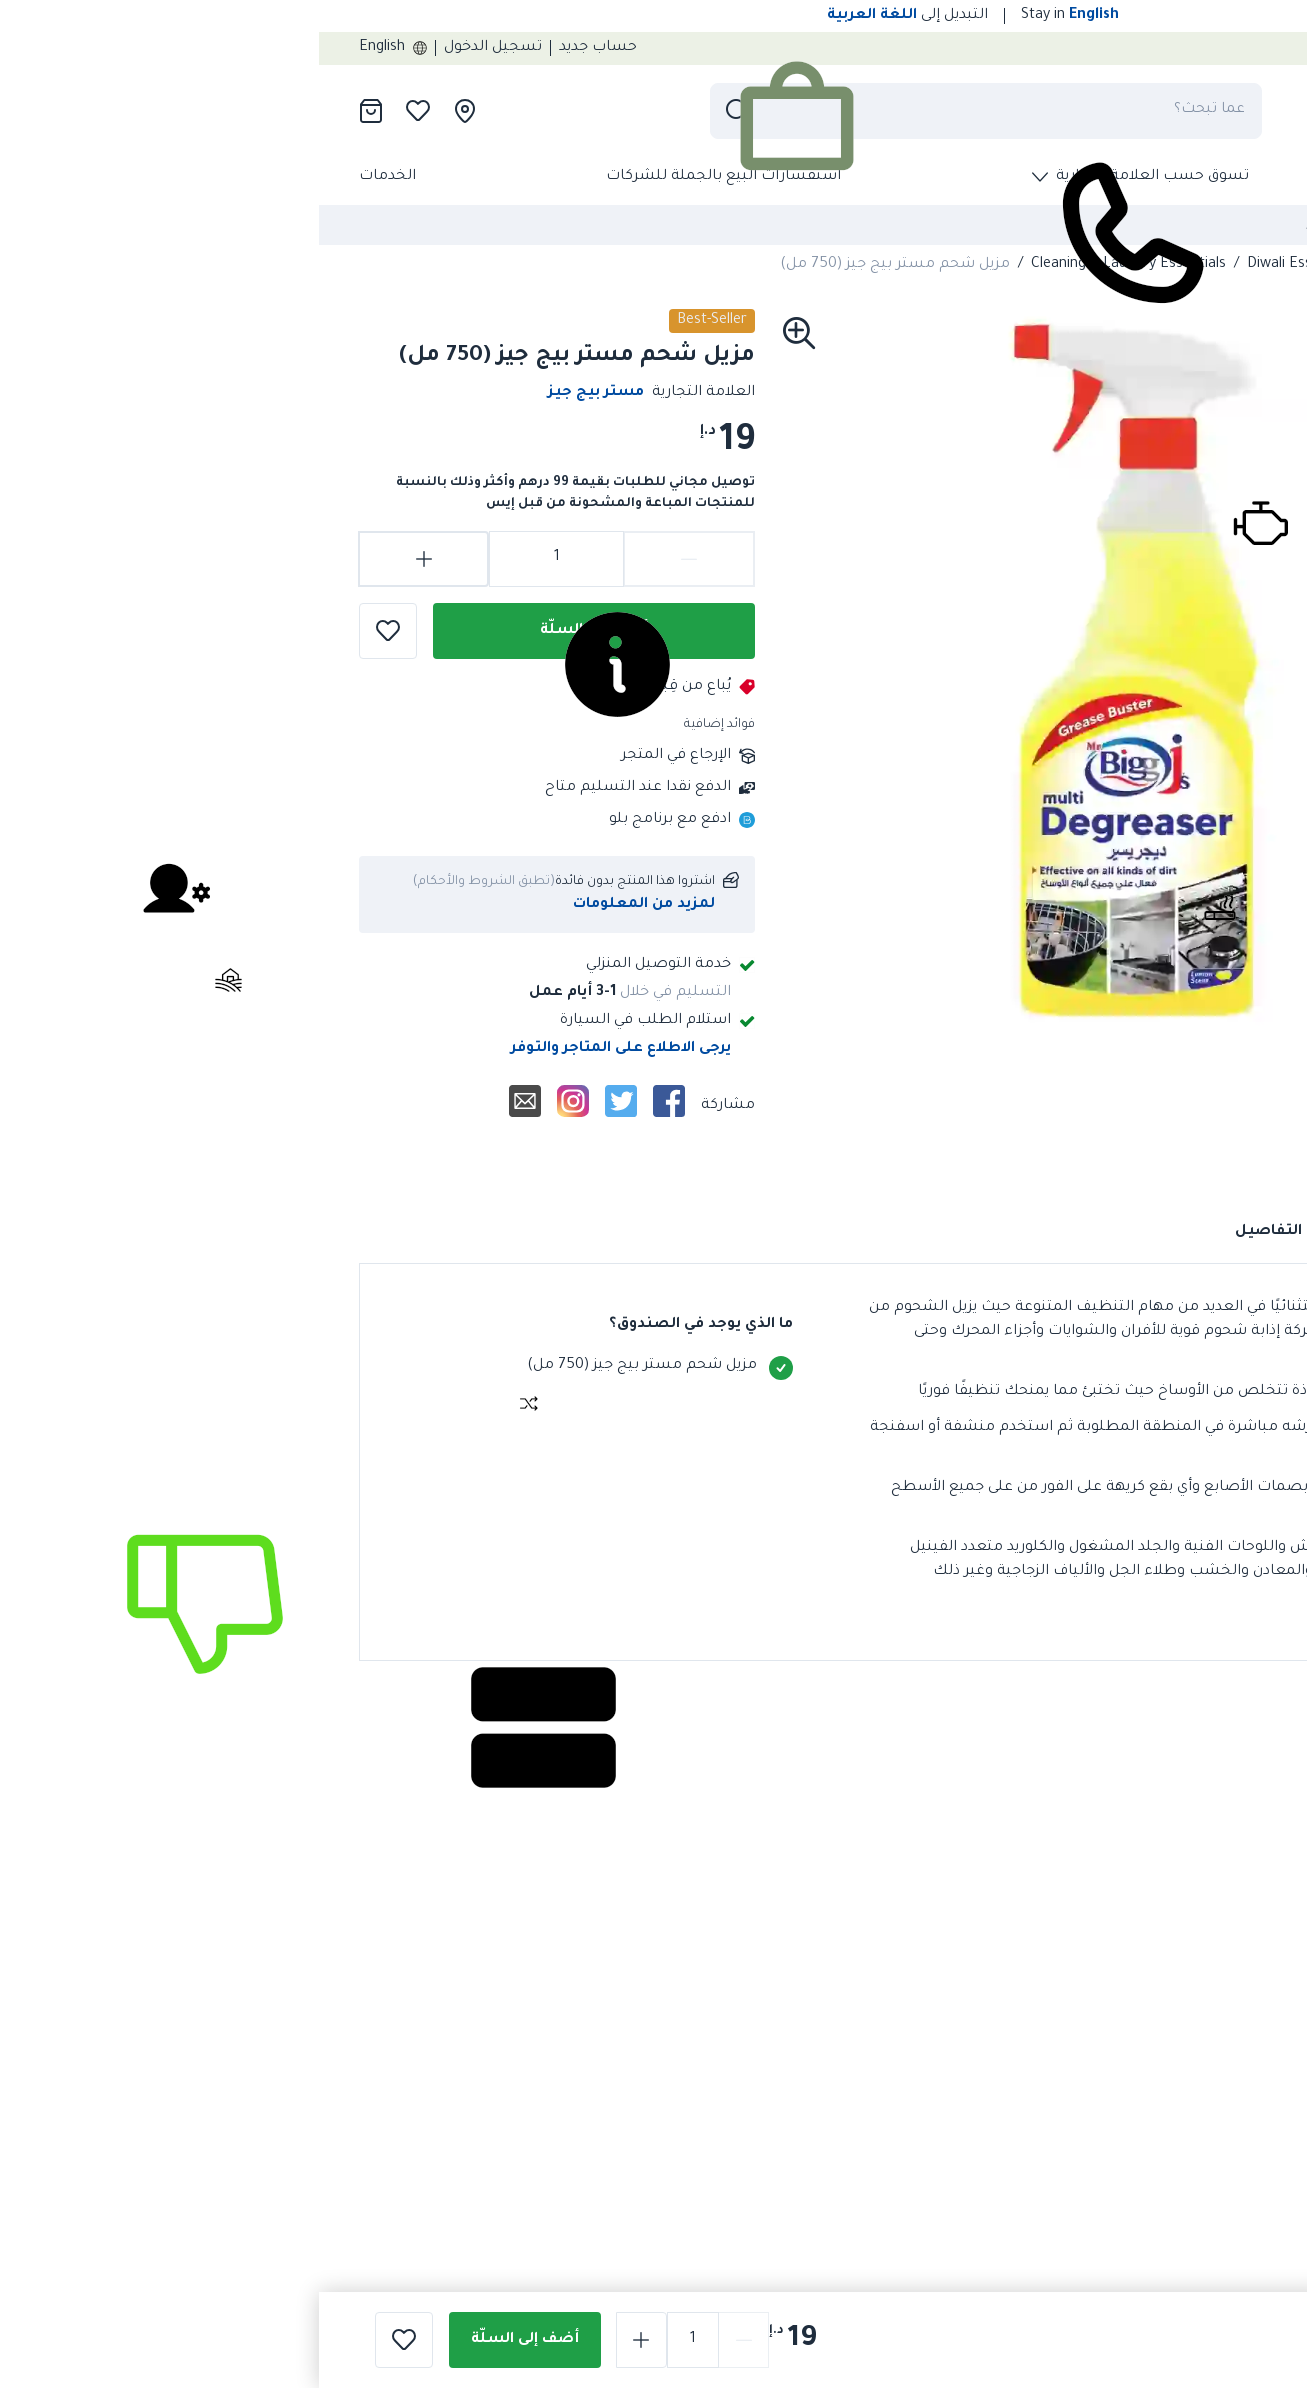  I want to click on view engine or vehicle diagnostics, so click(1260, 524).